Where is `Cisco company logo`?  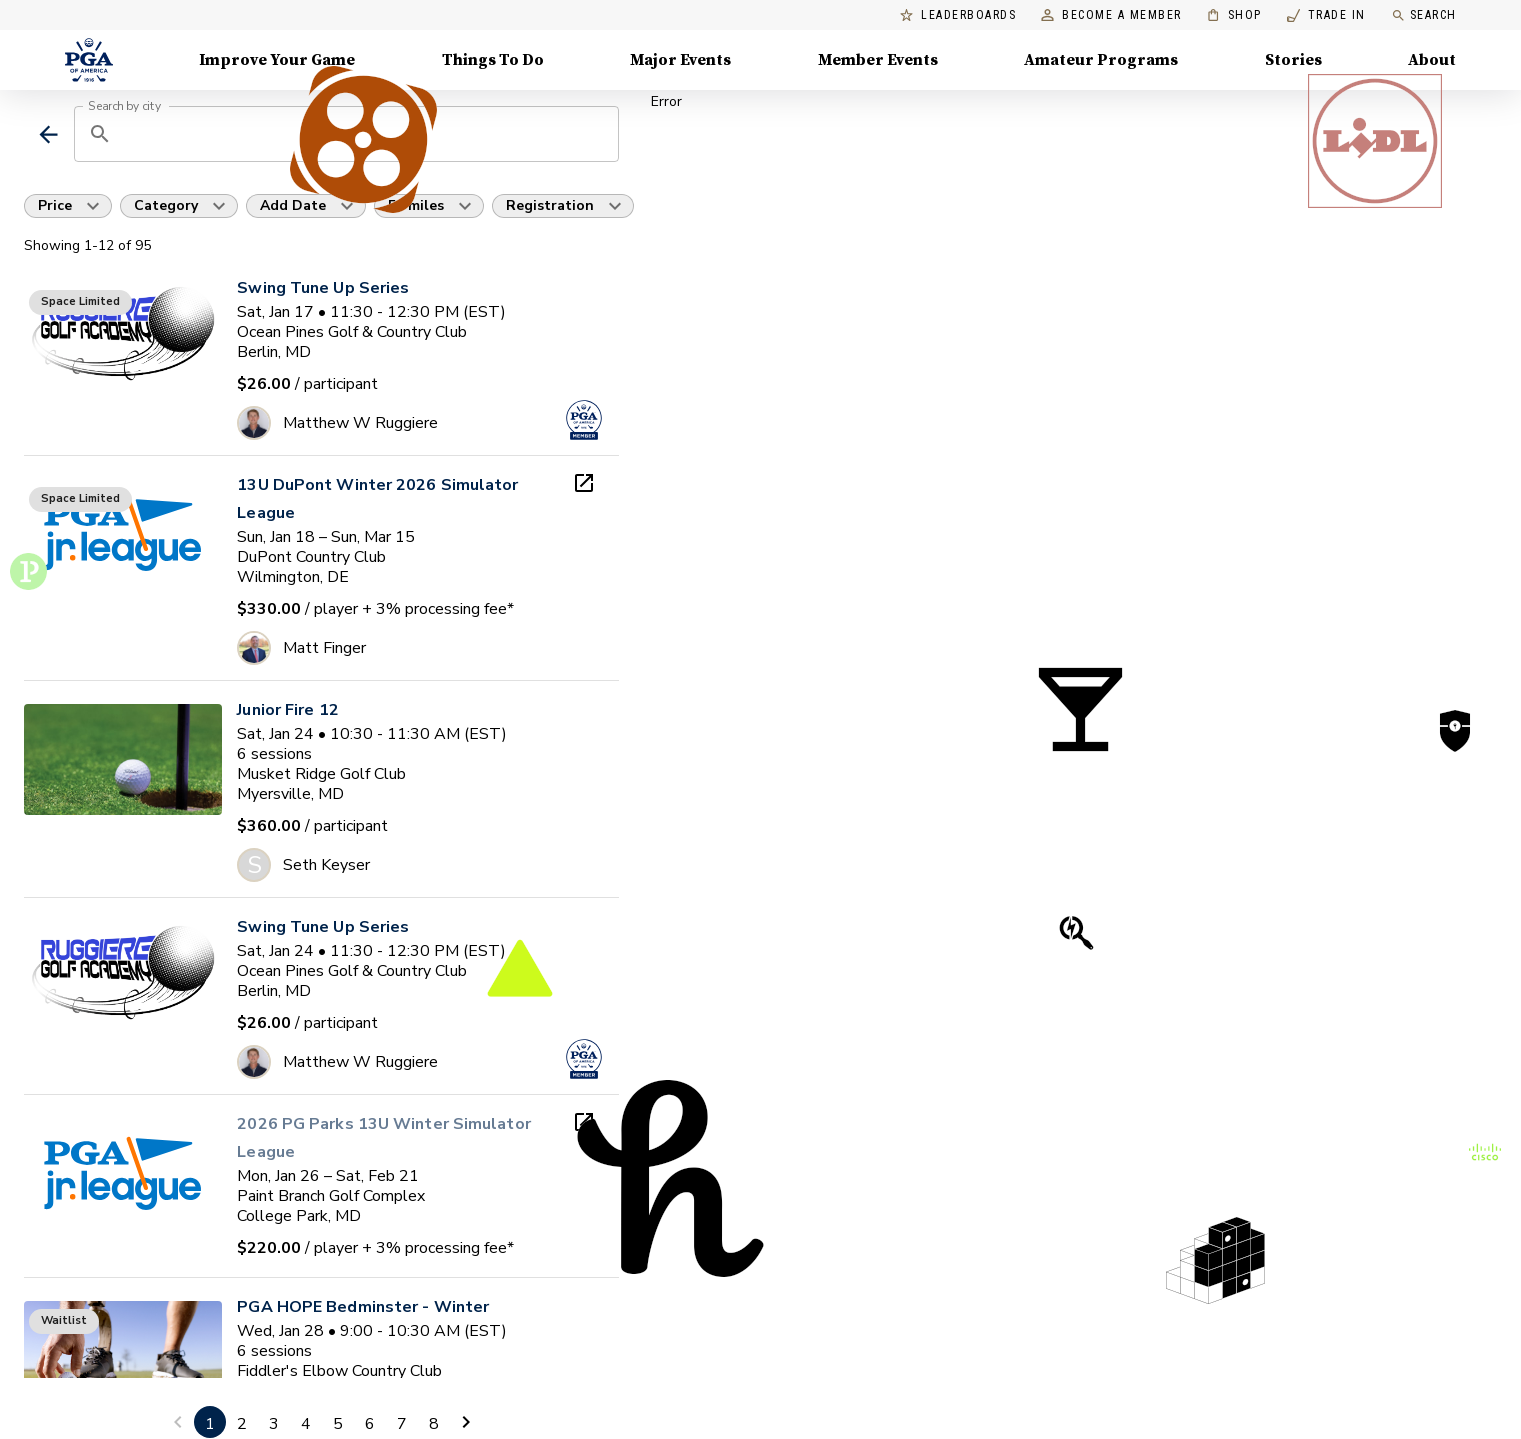
Cisco company logo is located at coordinates (1485, 1152).